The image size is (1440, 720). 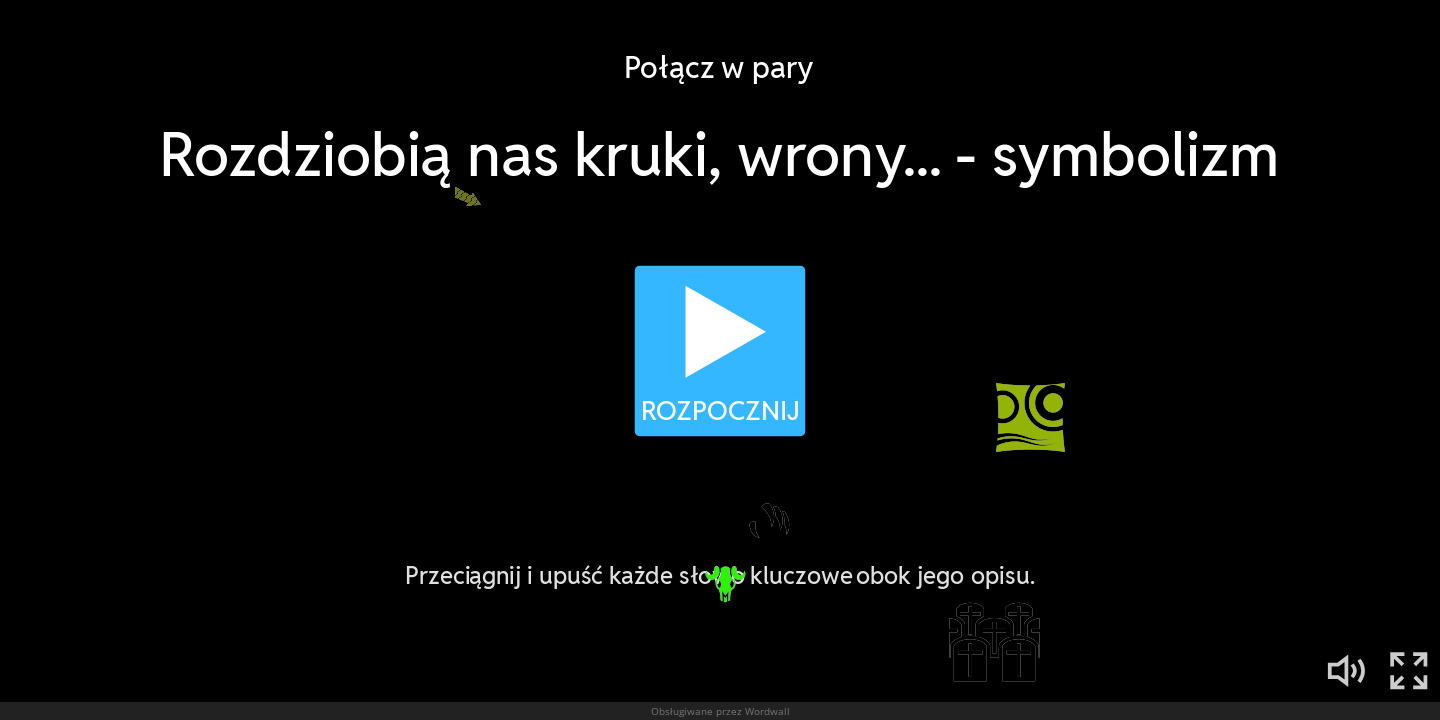 What do you see at coordinates (769, 523) in the screenshot?
I see `activate grab or snatch ability` at bounding box center [769, 523].